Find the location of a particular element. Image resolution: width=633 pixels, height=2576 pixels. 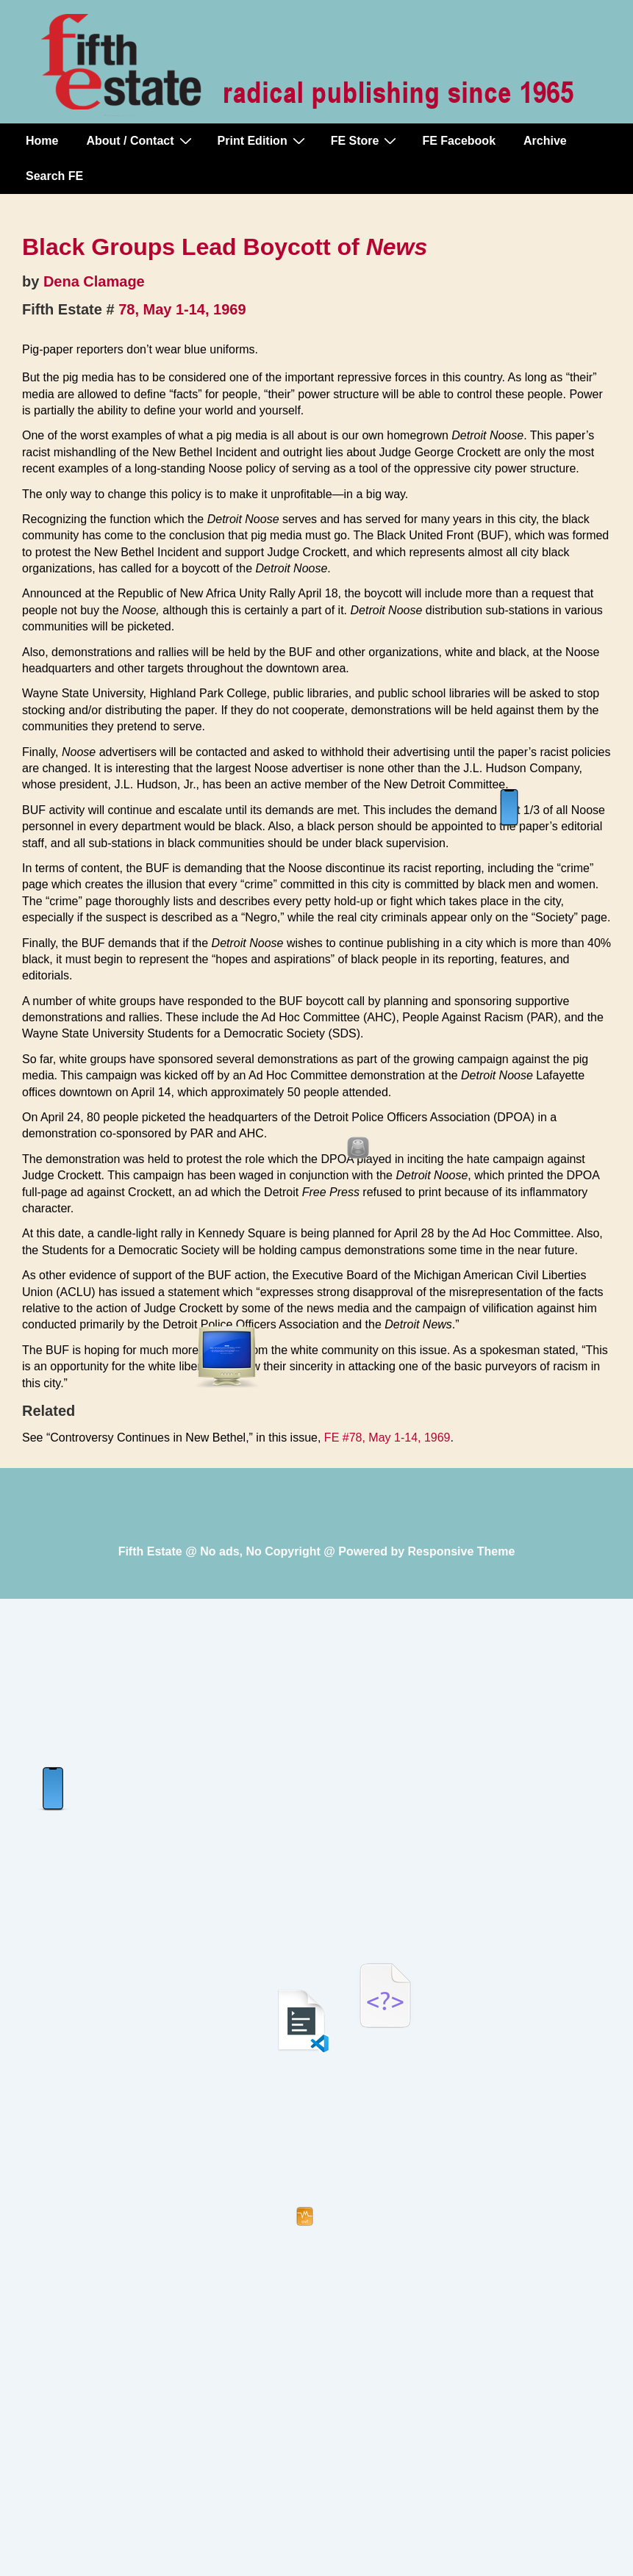

a VirtualBox OVF virtual machine file is located at coordinates (304, 2216).